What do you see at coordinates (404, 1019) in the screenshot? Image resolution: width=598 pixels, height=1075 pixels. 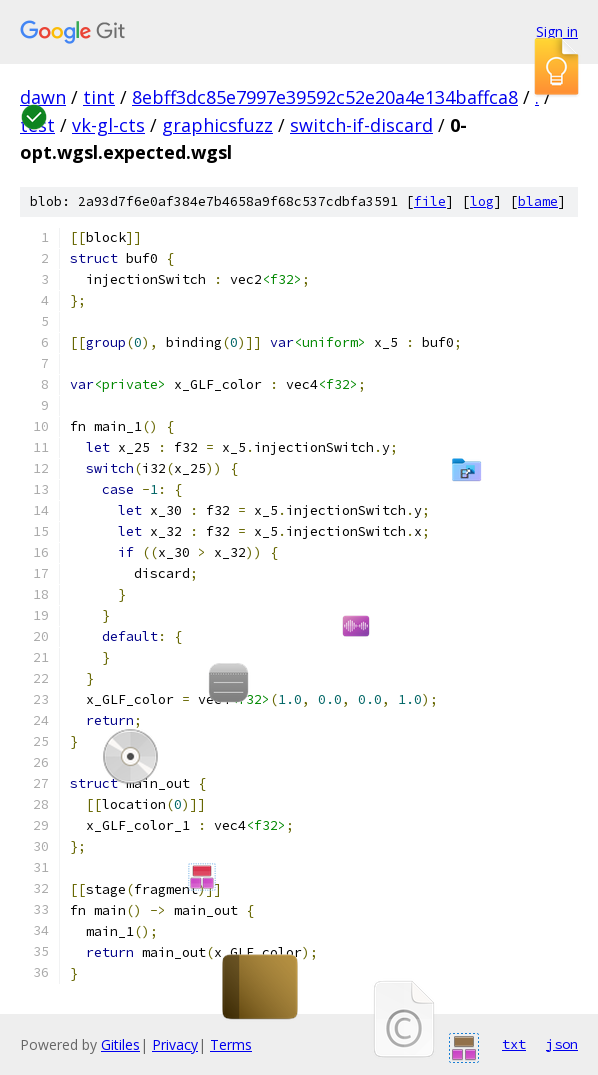 I see `indicates a file with copyright protection` at bounding box center [404, 1019].